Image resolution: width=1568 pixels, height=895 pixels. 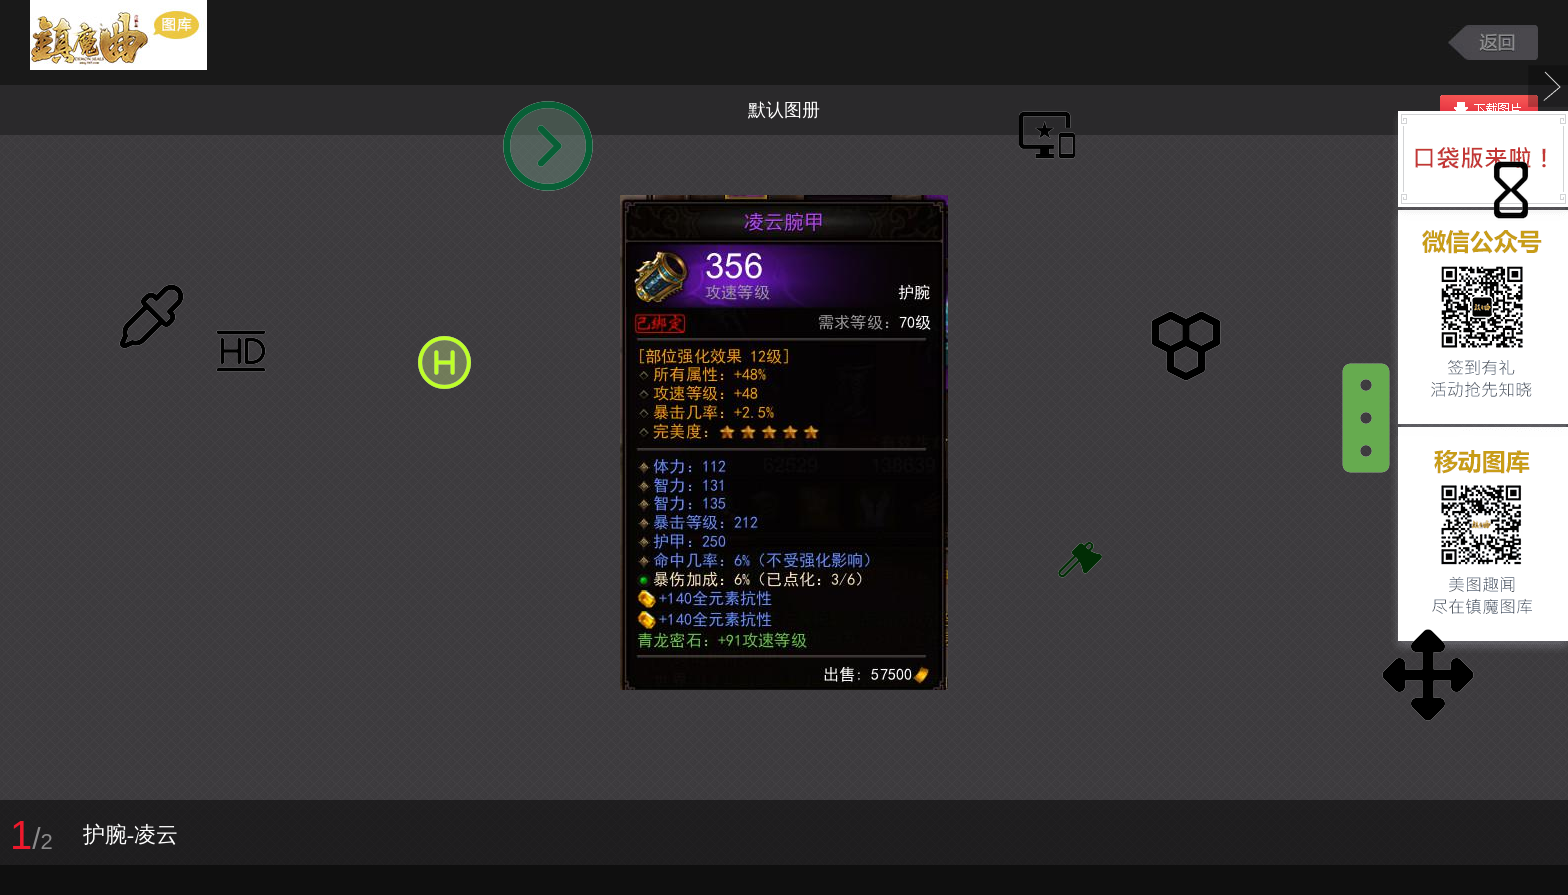 What do you see at coordinates (444, 362) in the screenshot?
I see `hospital or medical facility indicator` at bounding box center [444, 362].